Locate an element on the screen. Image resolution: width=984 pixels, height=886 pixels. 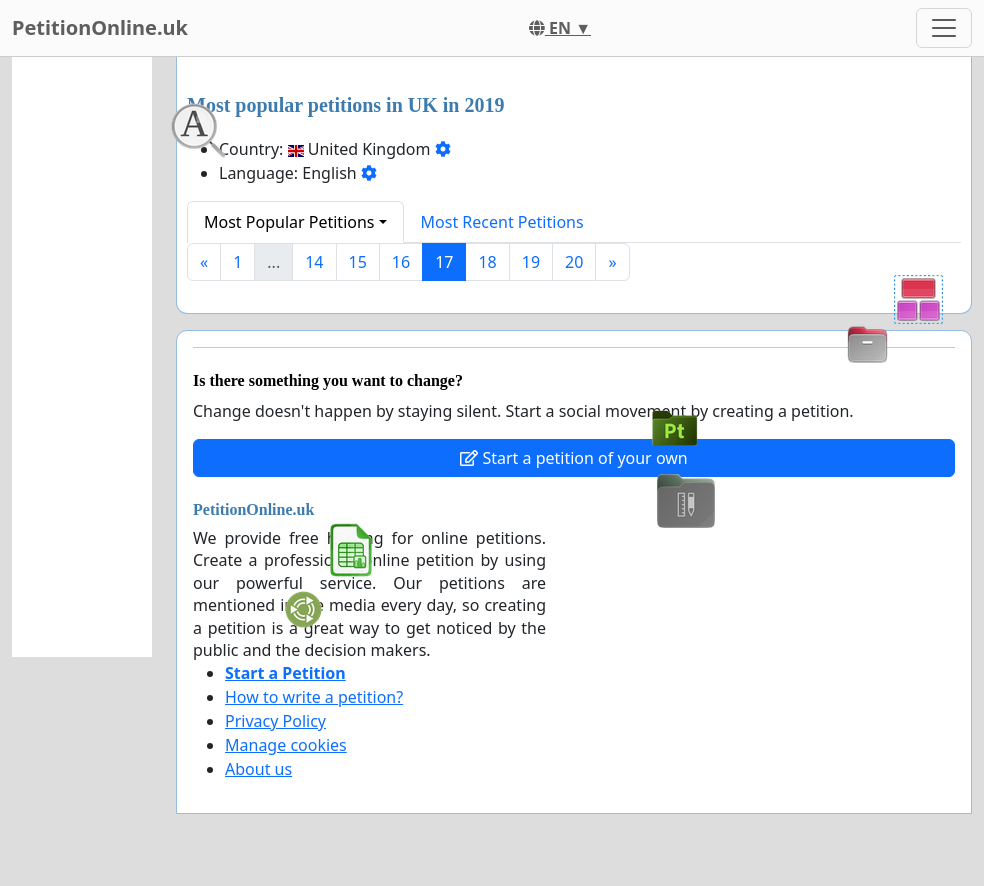
open the ubuntu mate start menu or application launcher is located at coordinates (303, 609).